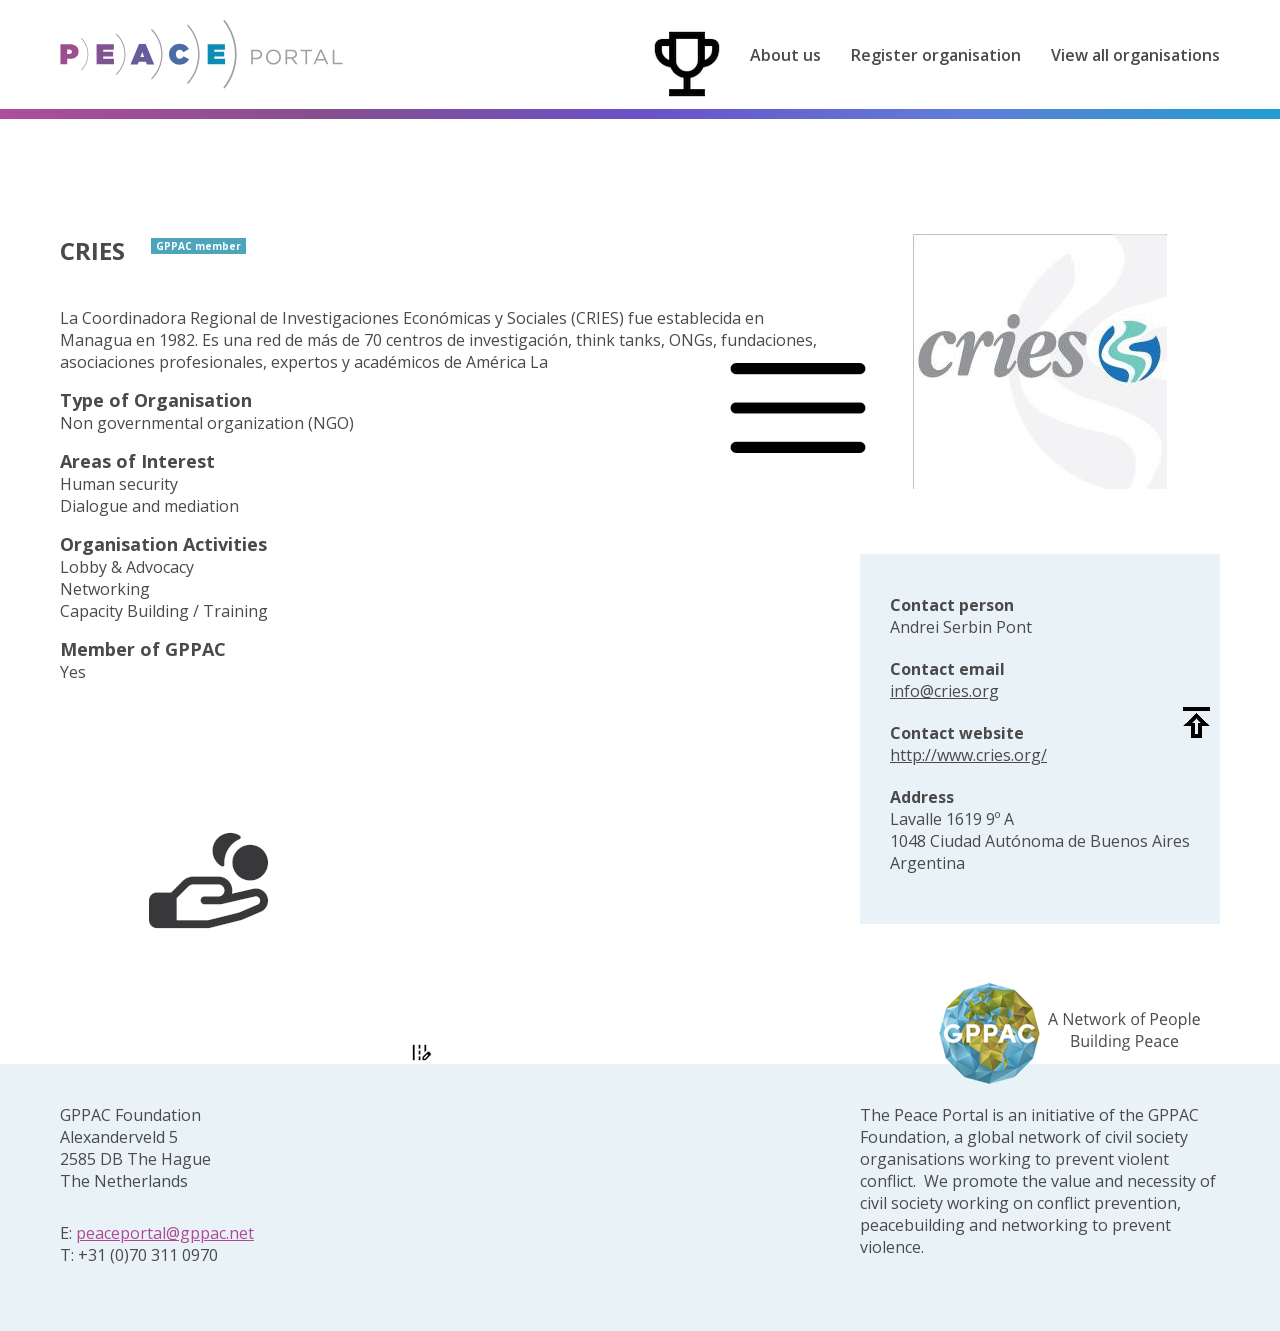  Describe the element at coordinates (687, 64) in the screenshot. I see `view achievements or awards` at that location.